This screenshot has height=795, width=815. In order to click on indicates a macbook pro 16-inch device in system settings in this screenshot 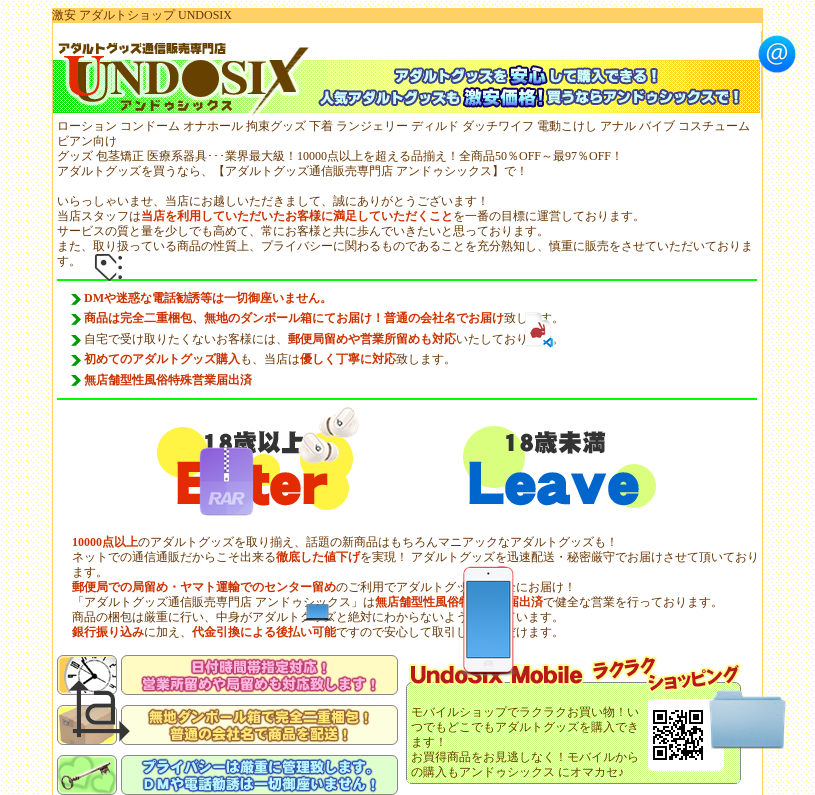, I will do `click(317, 611)`.